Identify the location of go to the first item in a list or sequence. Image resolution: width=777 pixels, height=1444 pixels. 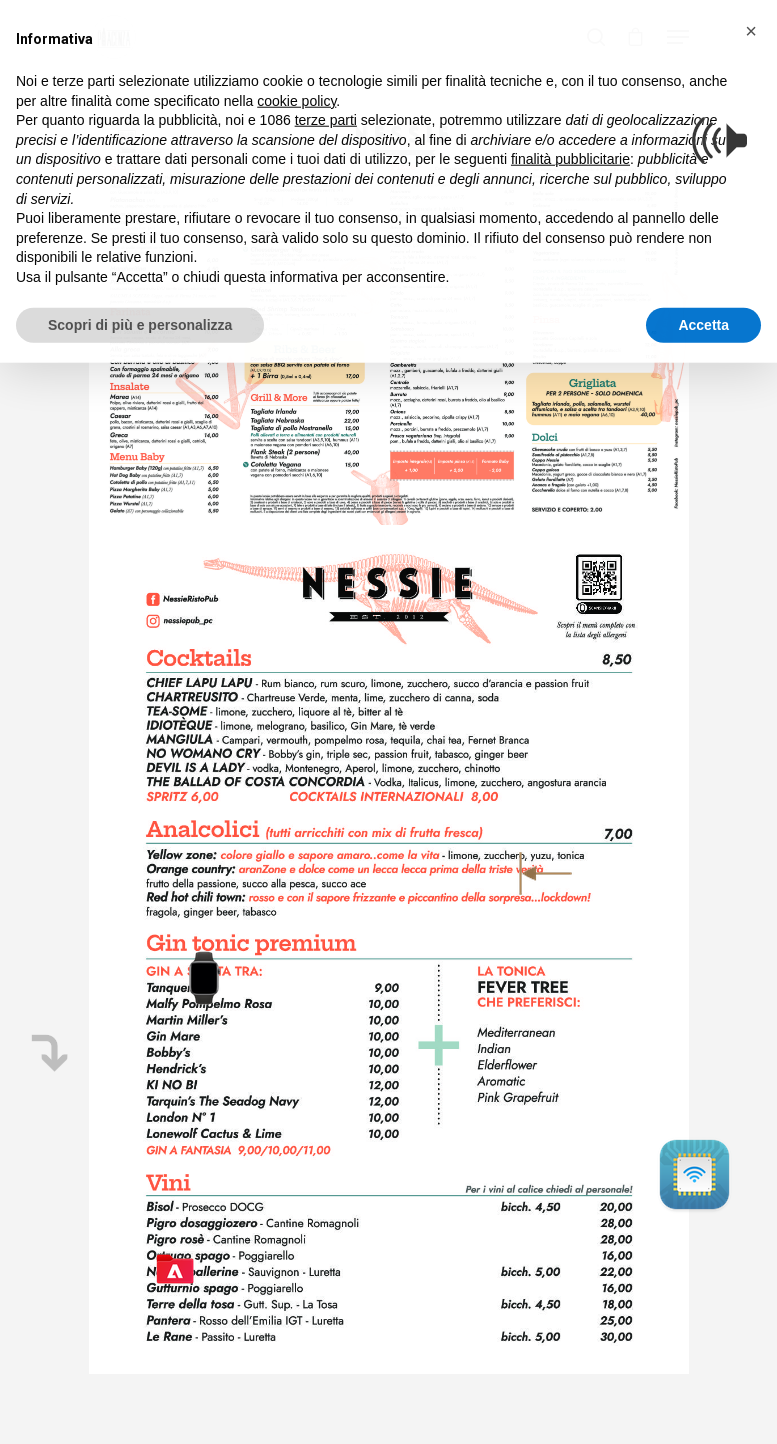
(545, 873).